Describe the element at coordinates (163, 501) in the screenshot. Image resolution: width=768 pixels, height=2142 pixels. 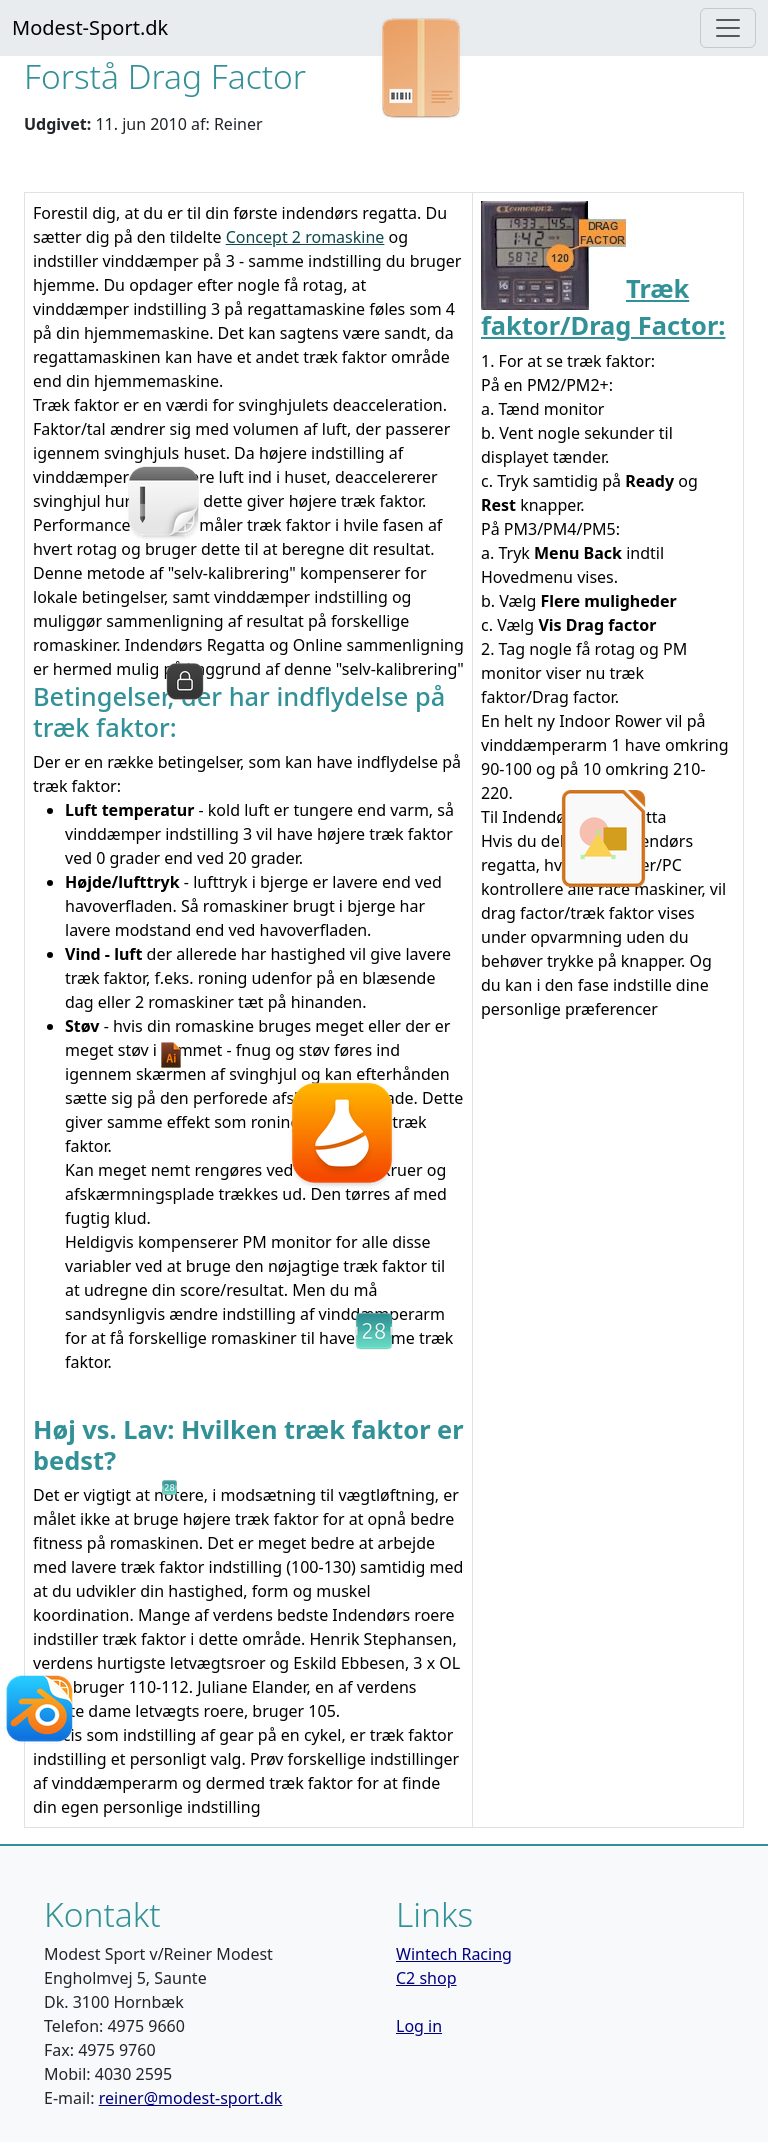
I see `configure tablet or stylus input settings` at that location.